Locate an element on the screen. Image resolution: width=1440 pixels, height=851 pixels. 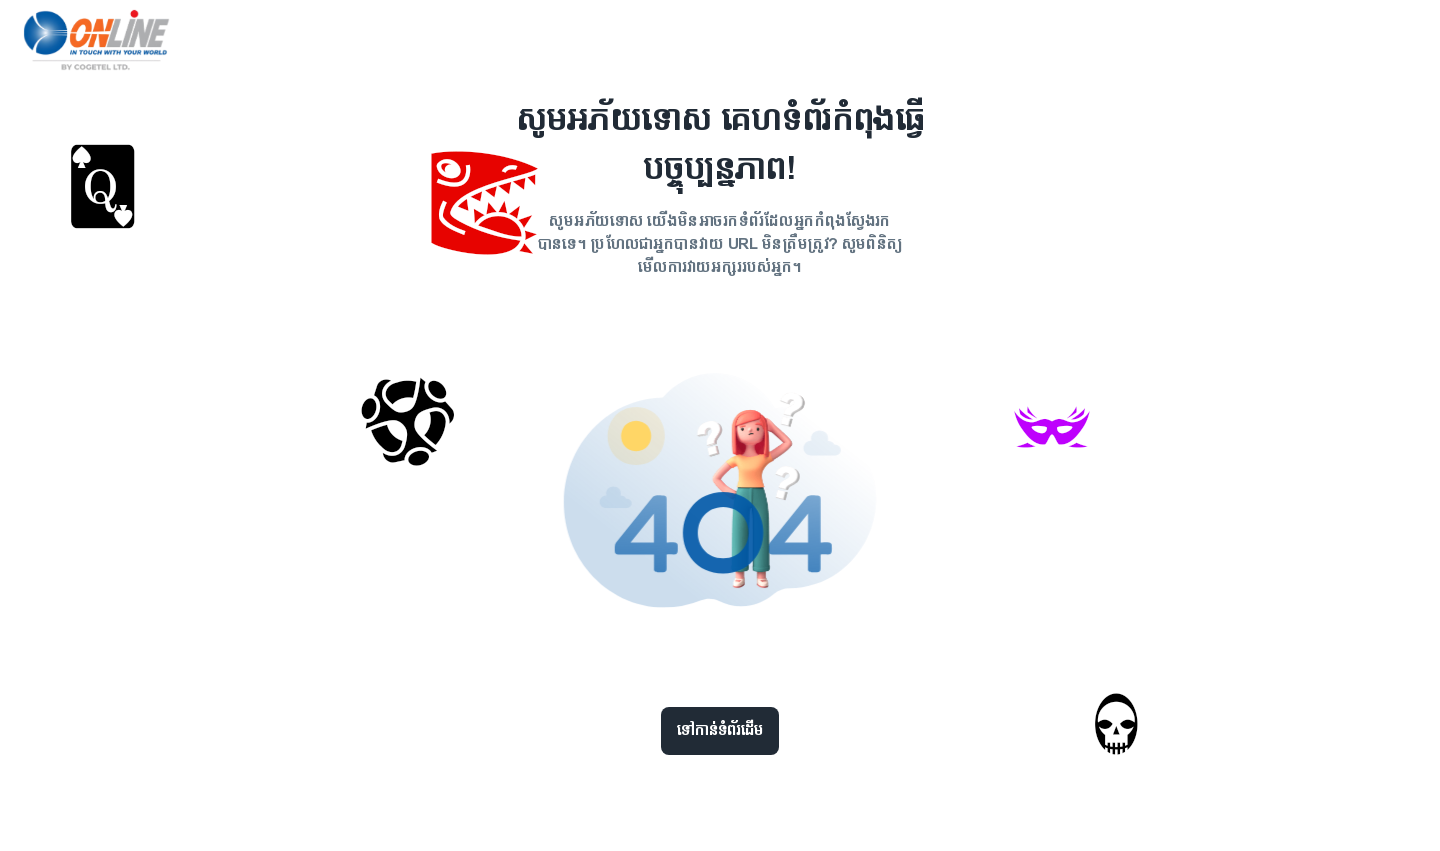
access masquerade or costume party event is located at coordinates (1052, 427).